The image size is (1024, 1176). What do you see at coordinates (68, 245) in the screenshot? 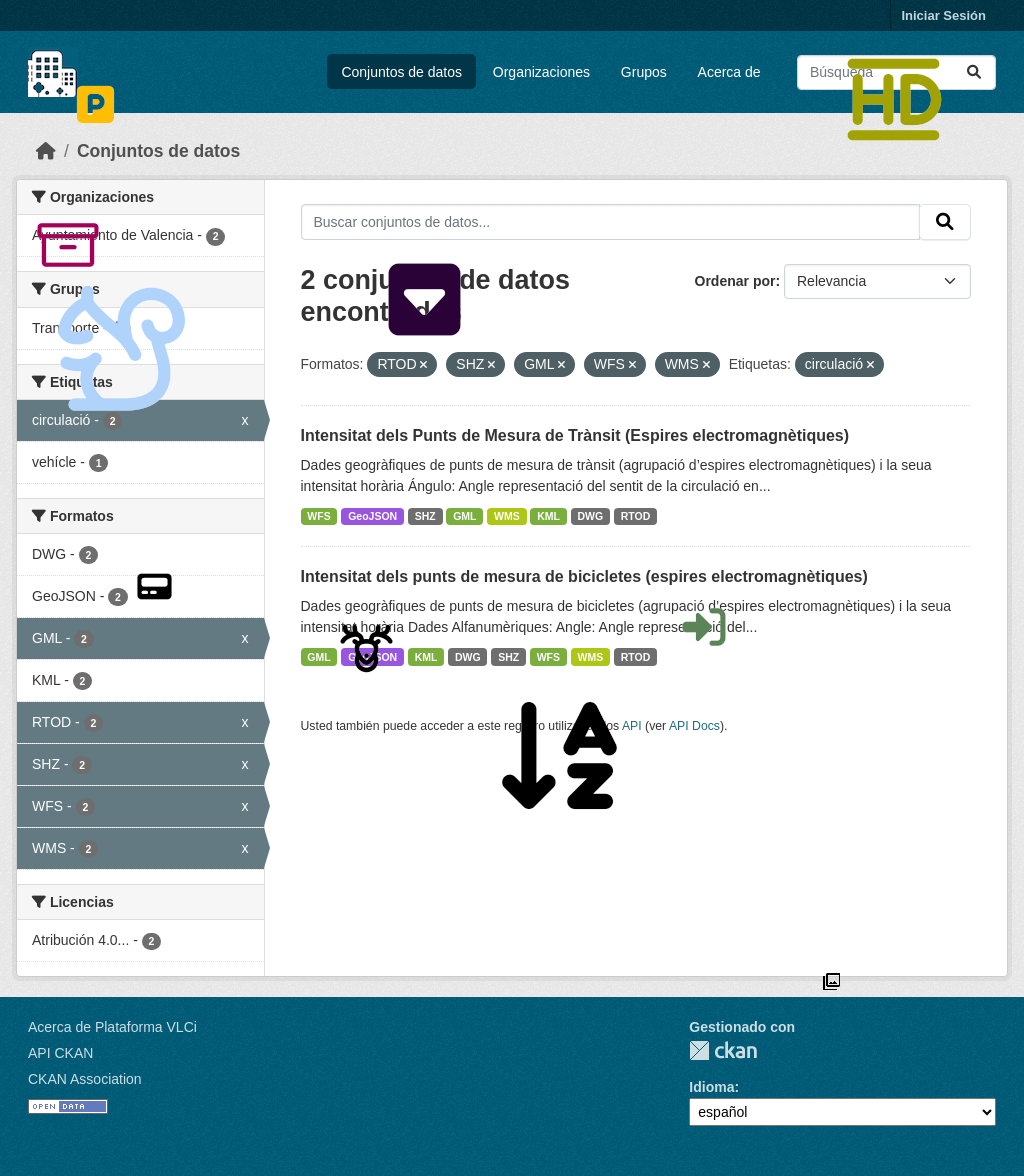
I see `archive this item` at bounding box center [68, 245].